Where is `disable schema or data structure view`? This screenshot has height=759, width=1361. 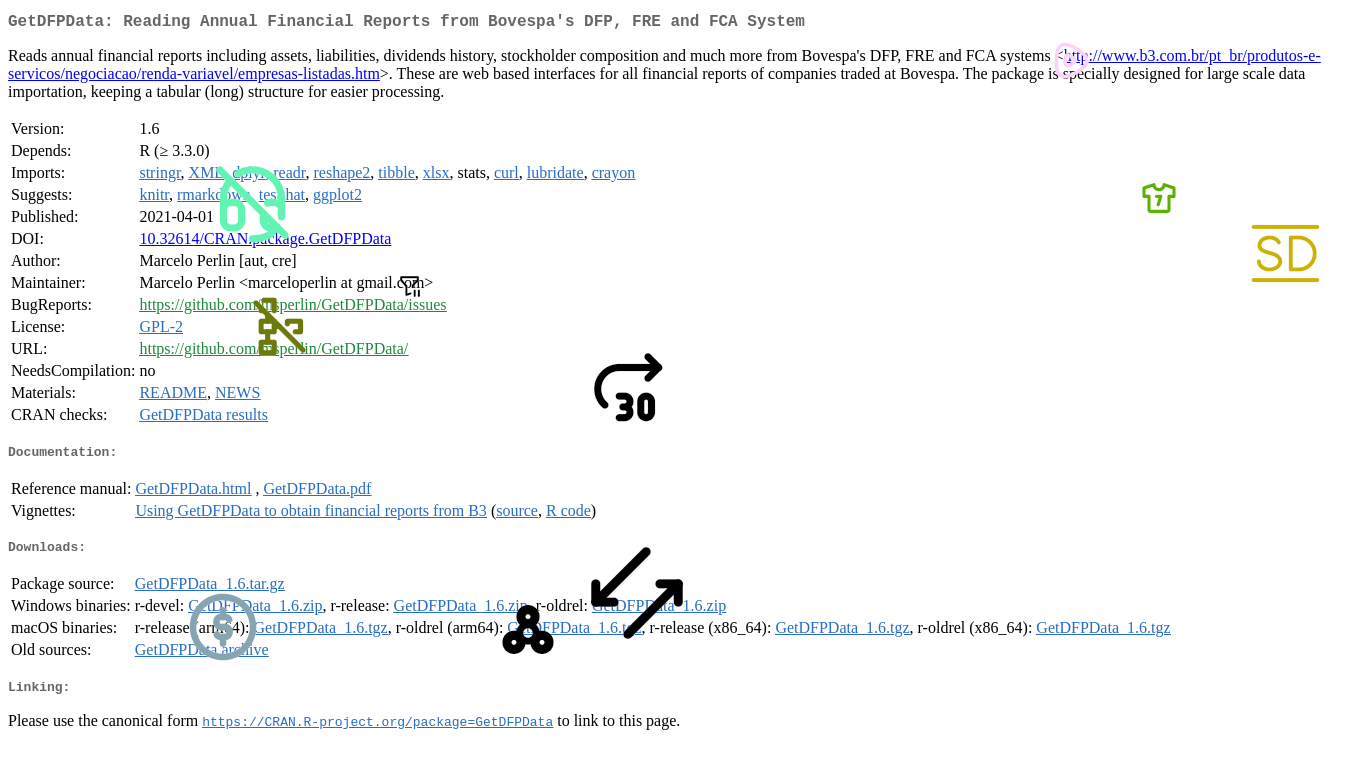
disable schema or data structure view is located at coordinates (279, 326).